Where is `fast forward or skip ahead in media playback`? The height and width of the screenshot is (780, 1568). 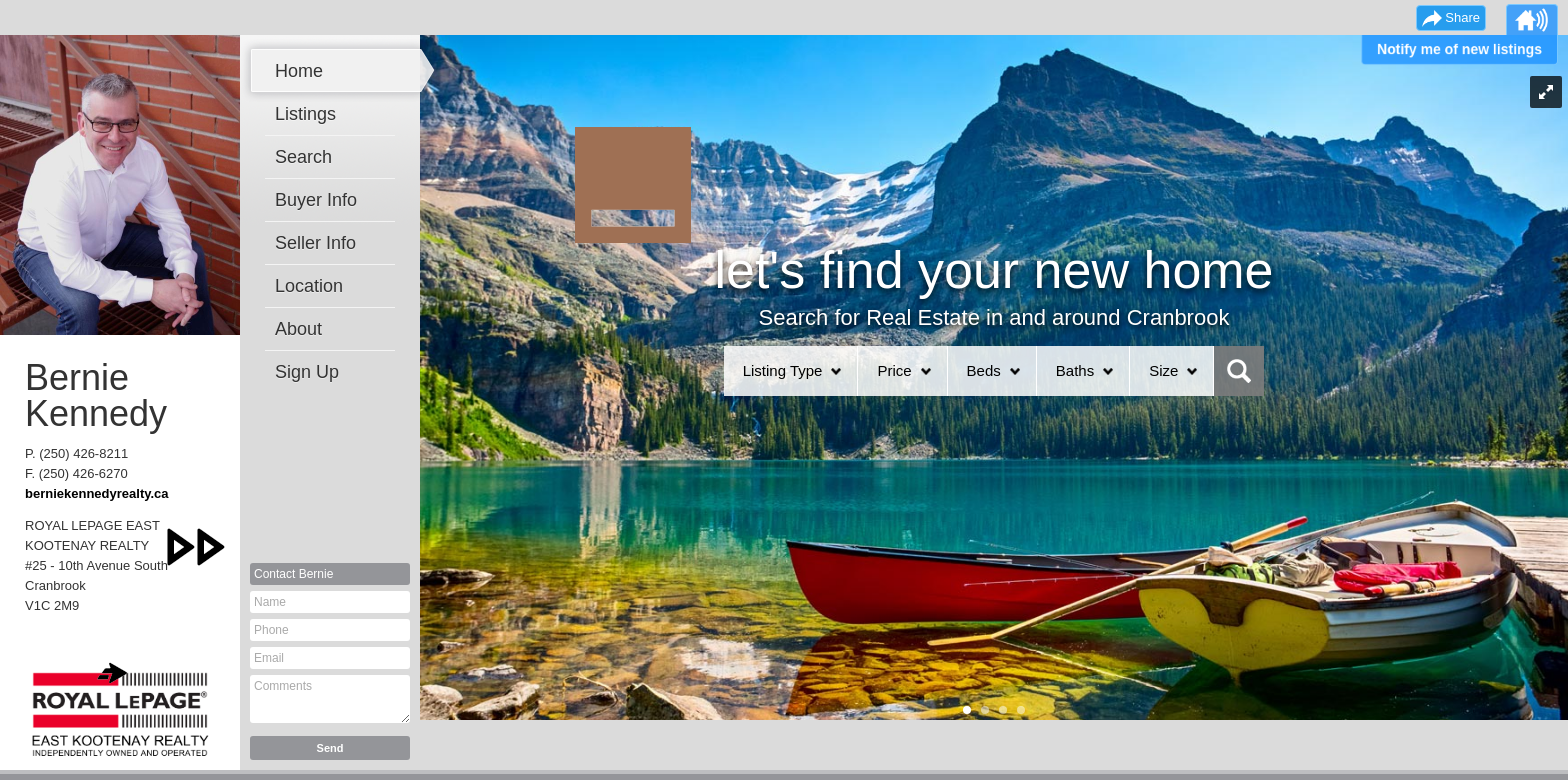 fast forward or skip ahead in media playback is located at coordinates (194, 547).